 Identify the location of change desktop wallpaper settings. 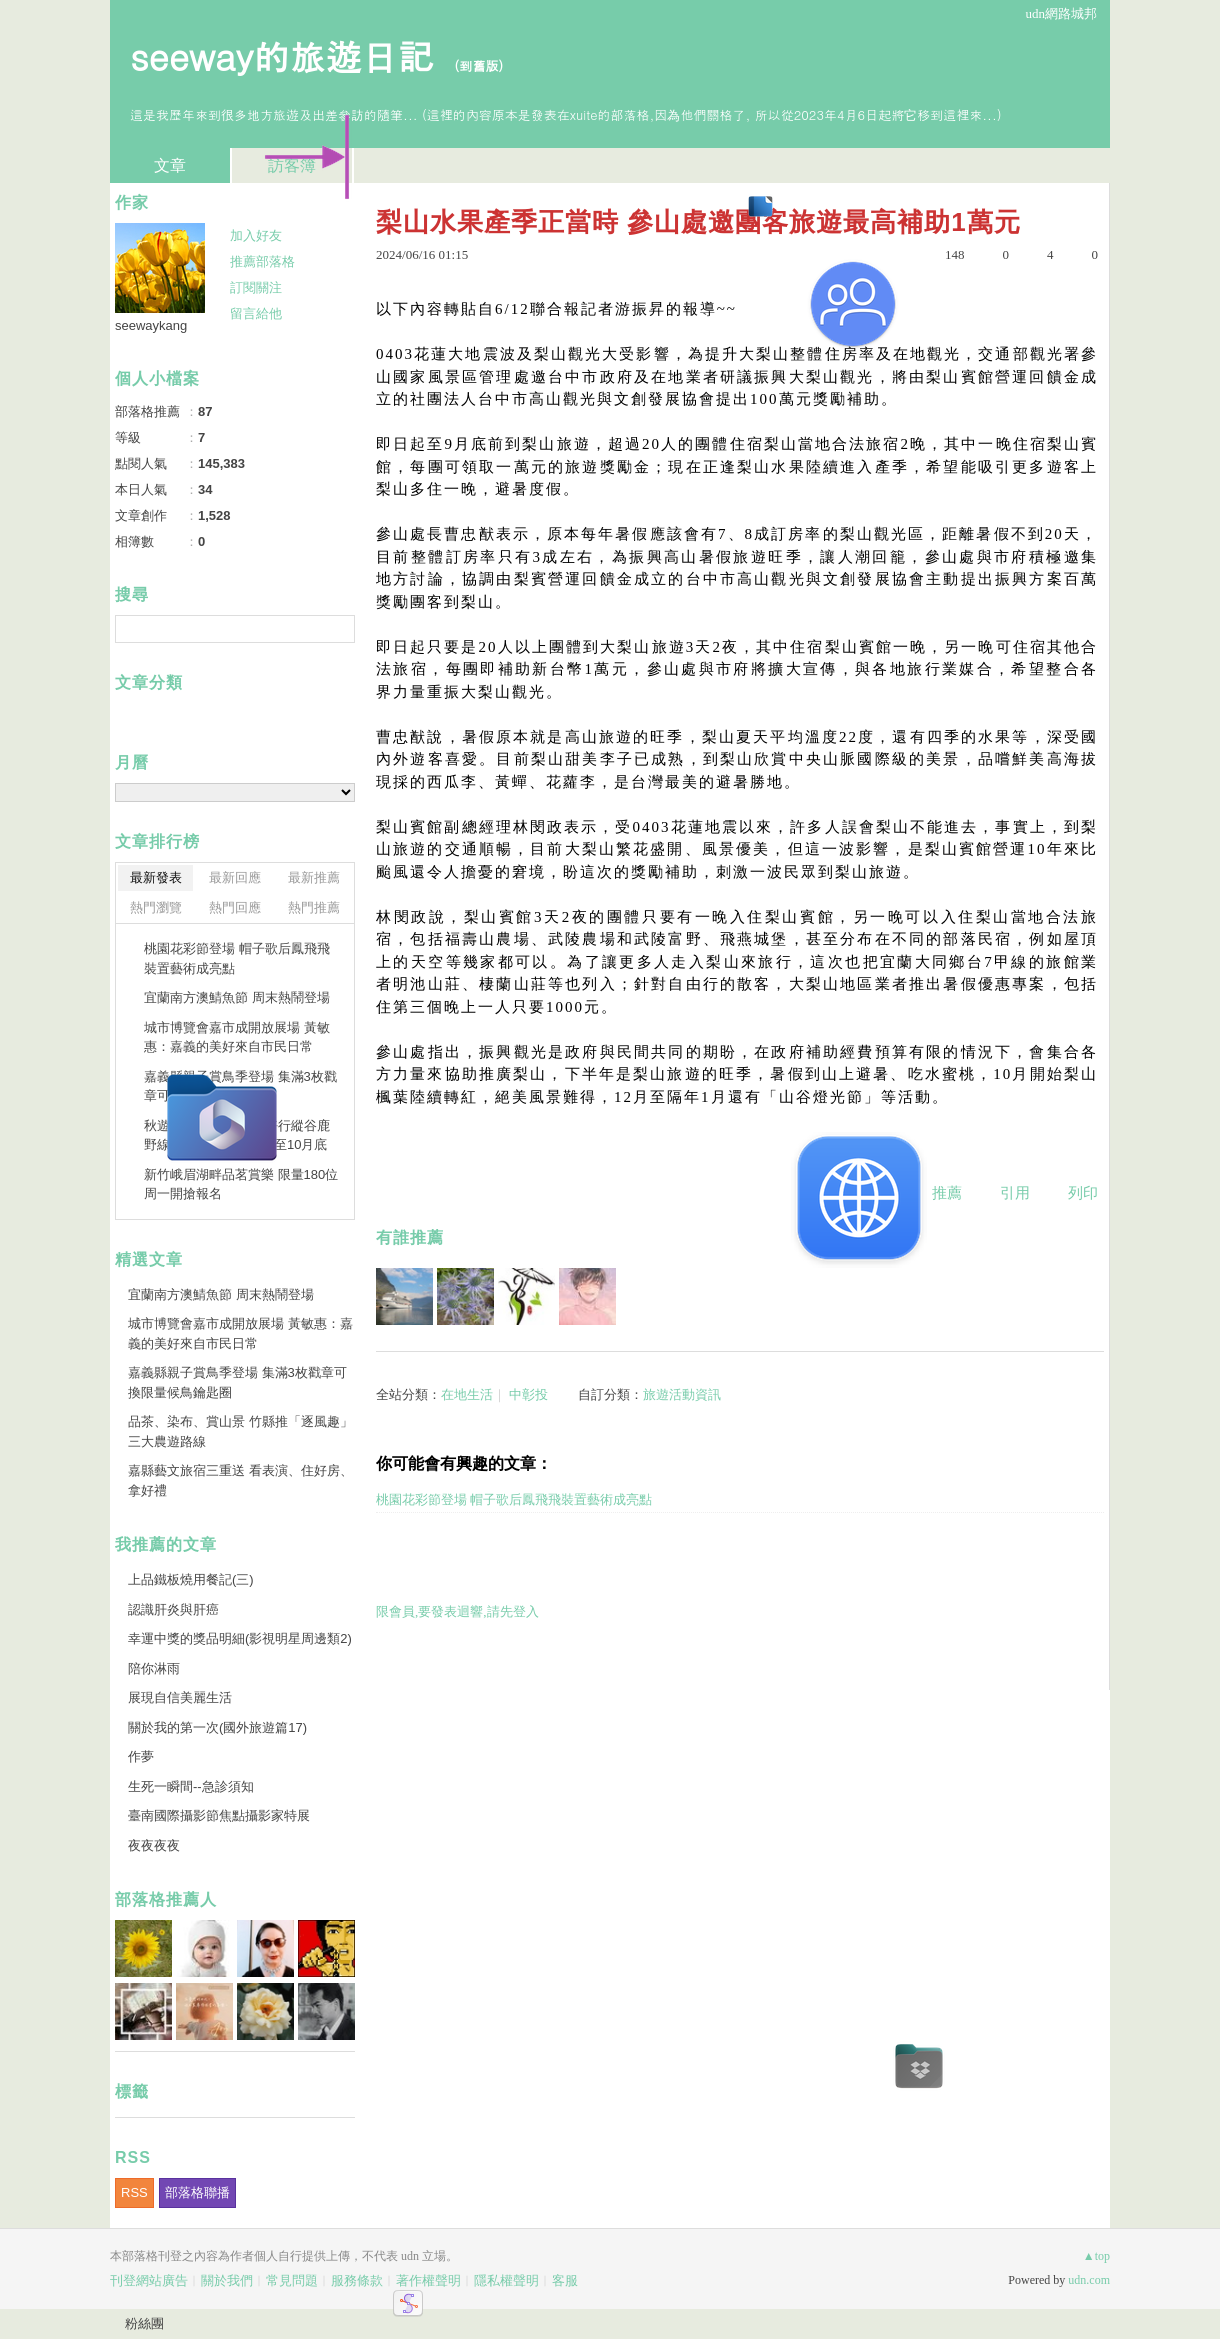
(760, 205).